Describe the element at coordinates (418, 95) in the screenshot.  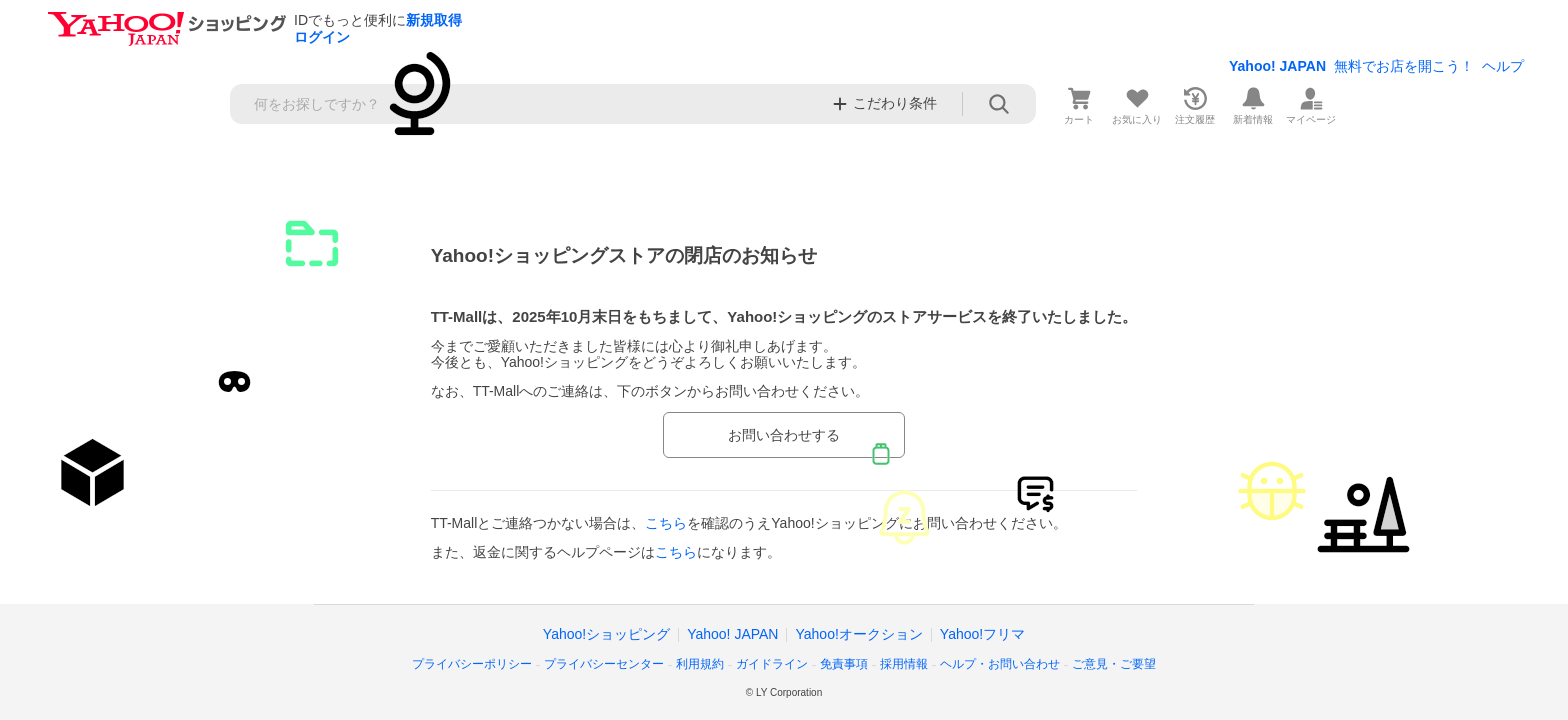
I see `access global or international settings` at that location.